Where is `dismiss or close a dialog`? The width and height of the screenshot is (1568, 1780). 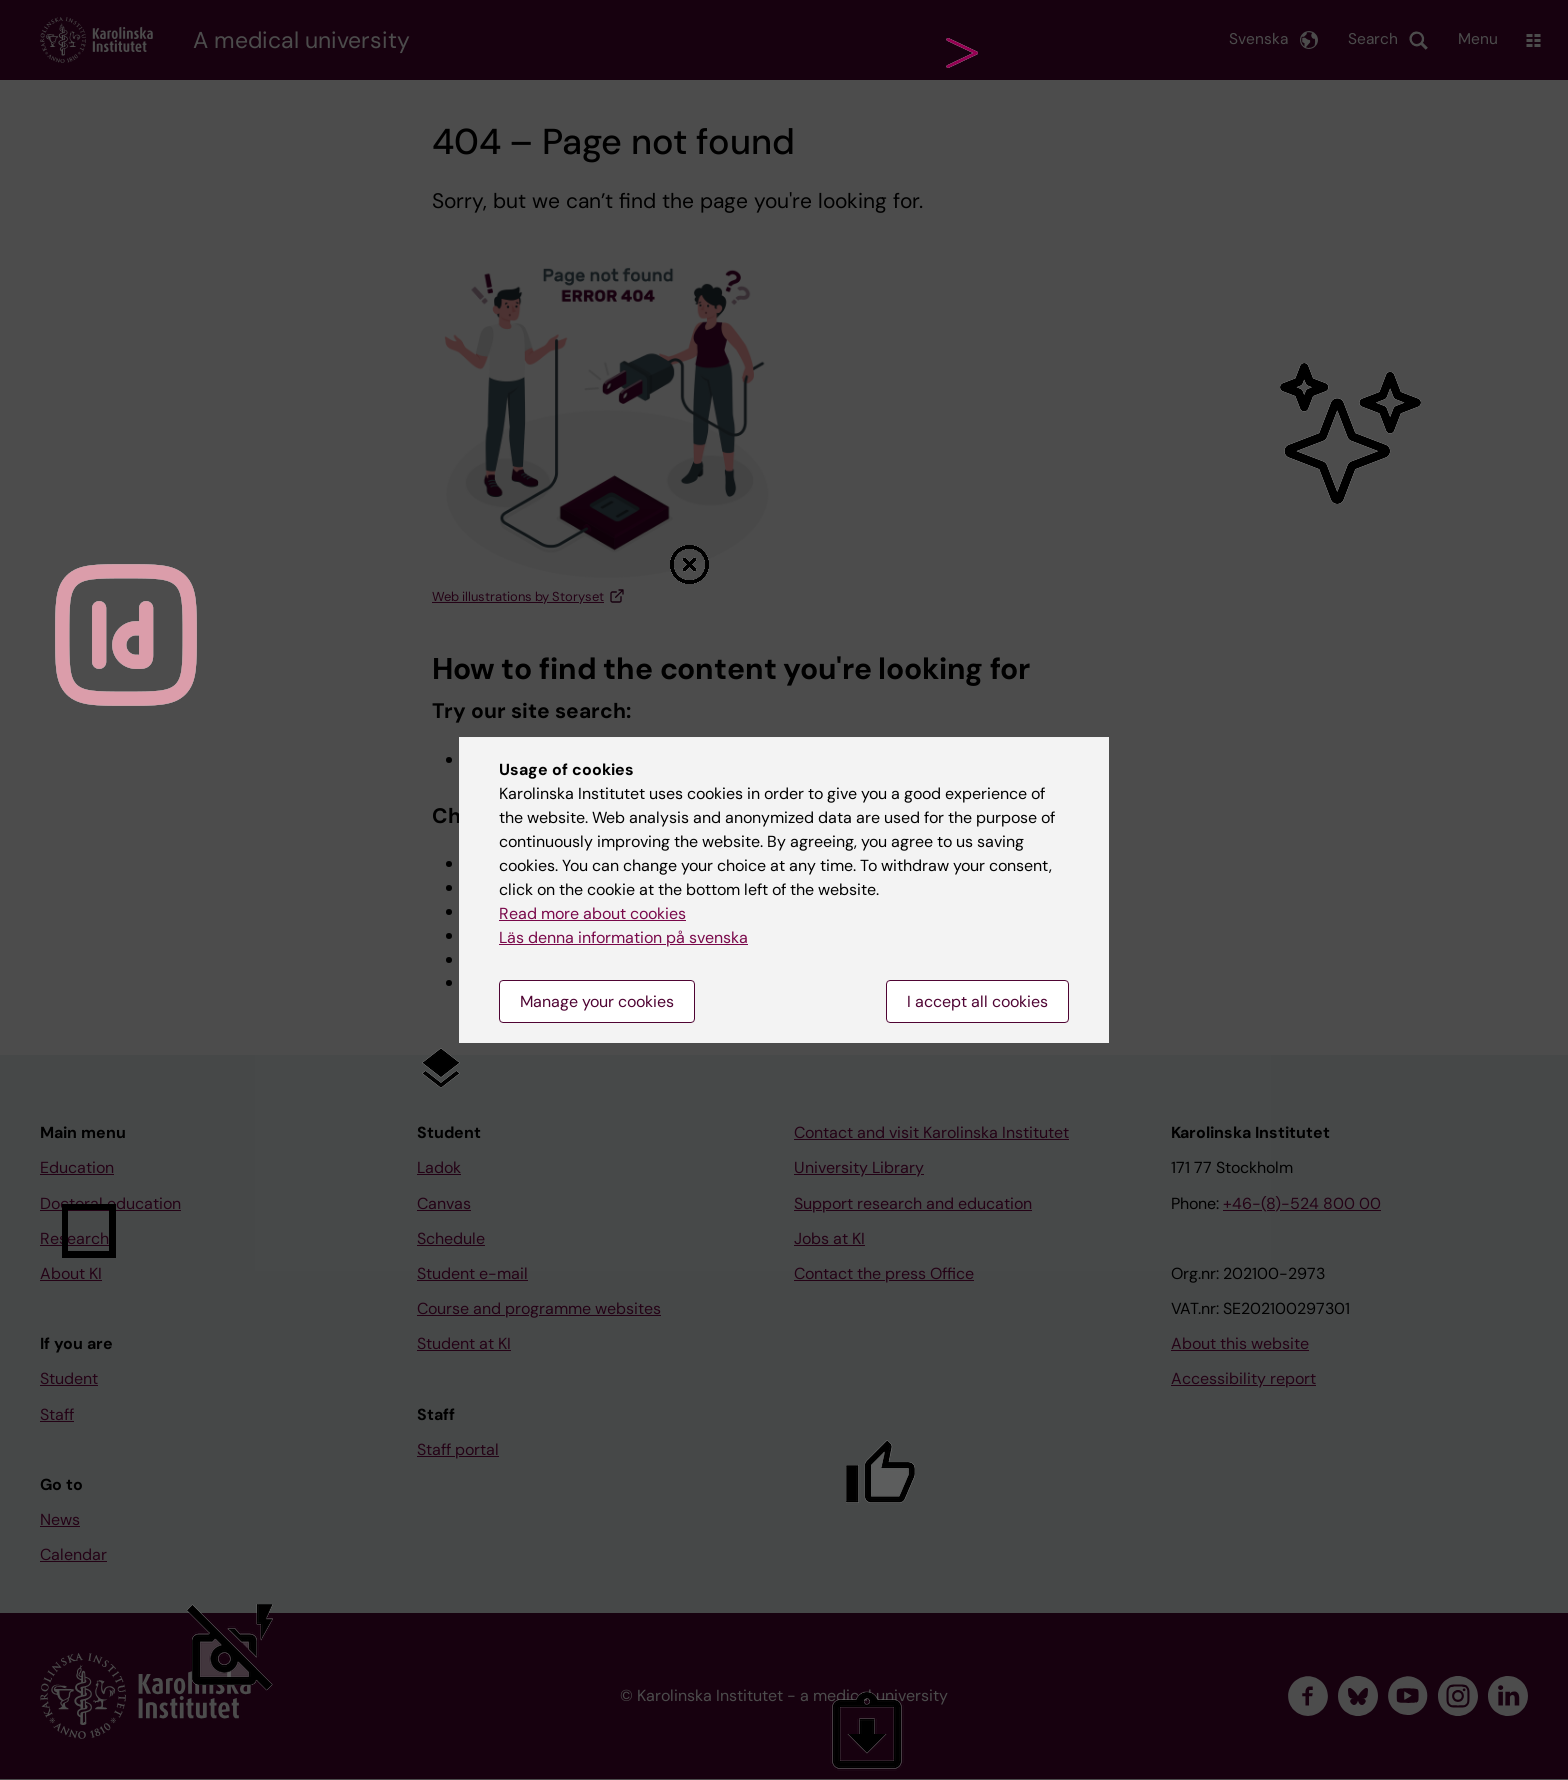
dismiss or close a dialog is located at coordinates (689, 564).